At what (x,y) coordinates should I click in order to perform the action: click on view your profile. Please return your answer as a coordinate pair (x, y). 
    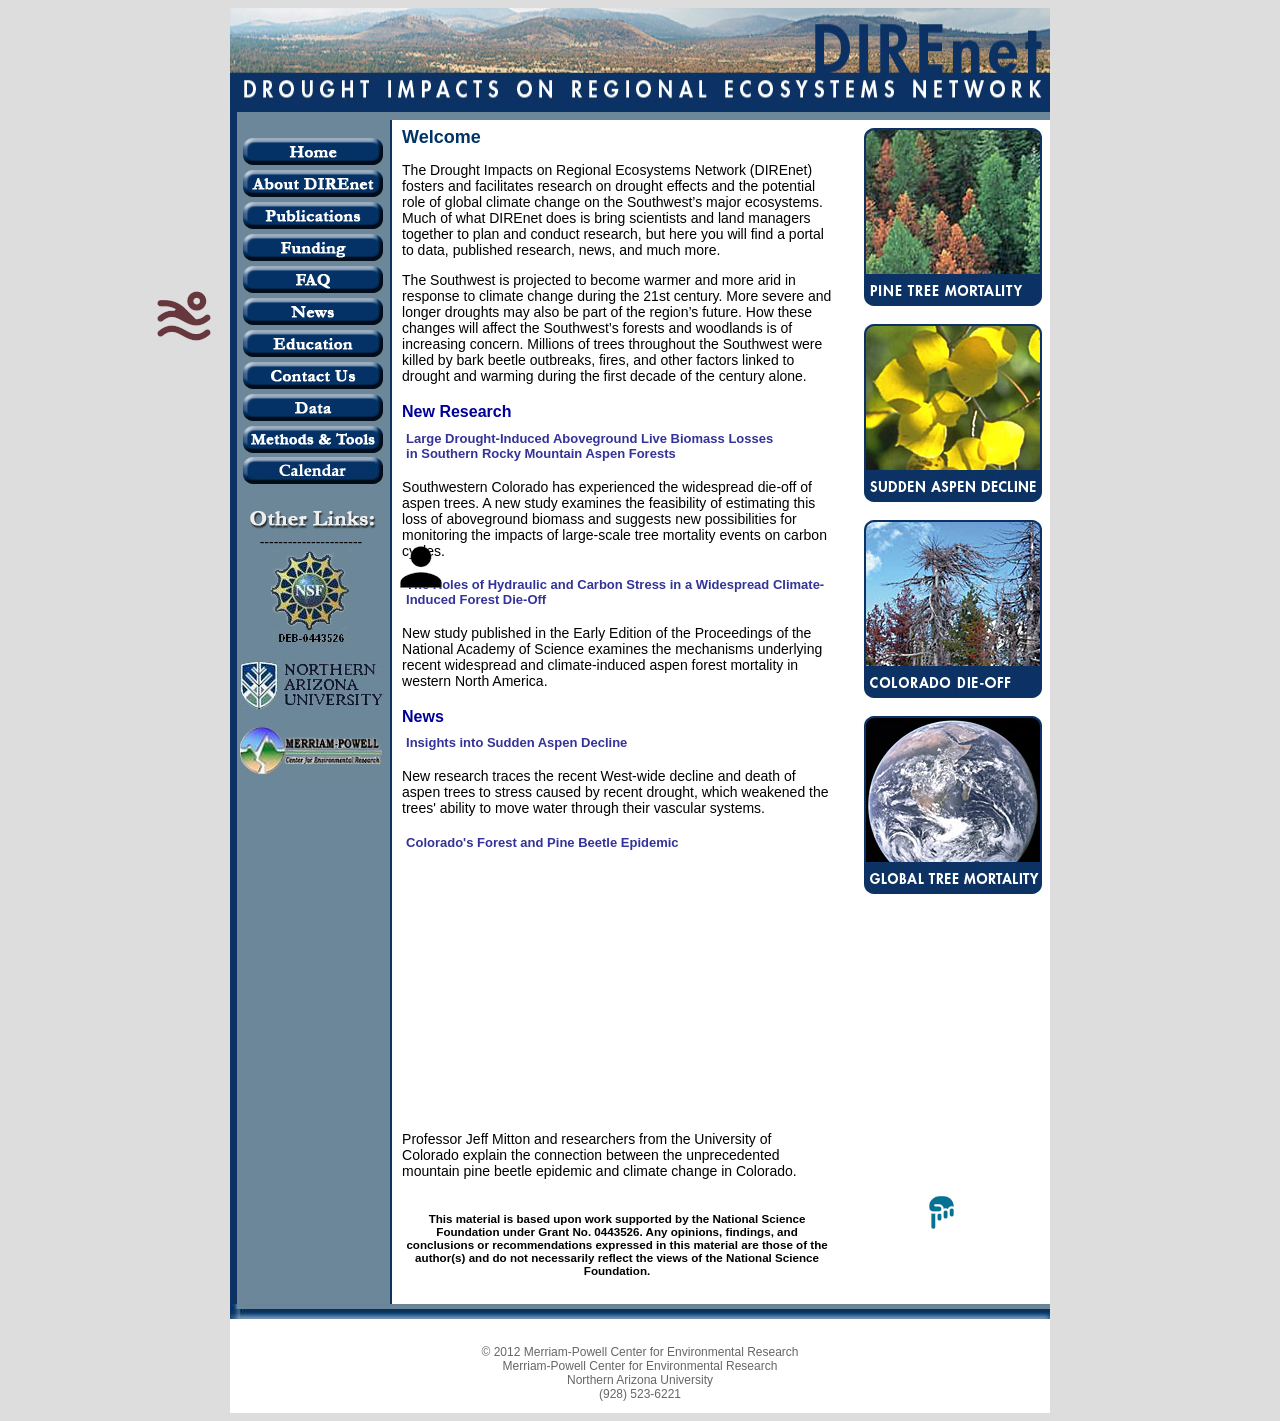
    Looking at the image, I should click on (421, 567).